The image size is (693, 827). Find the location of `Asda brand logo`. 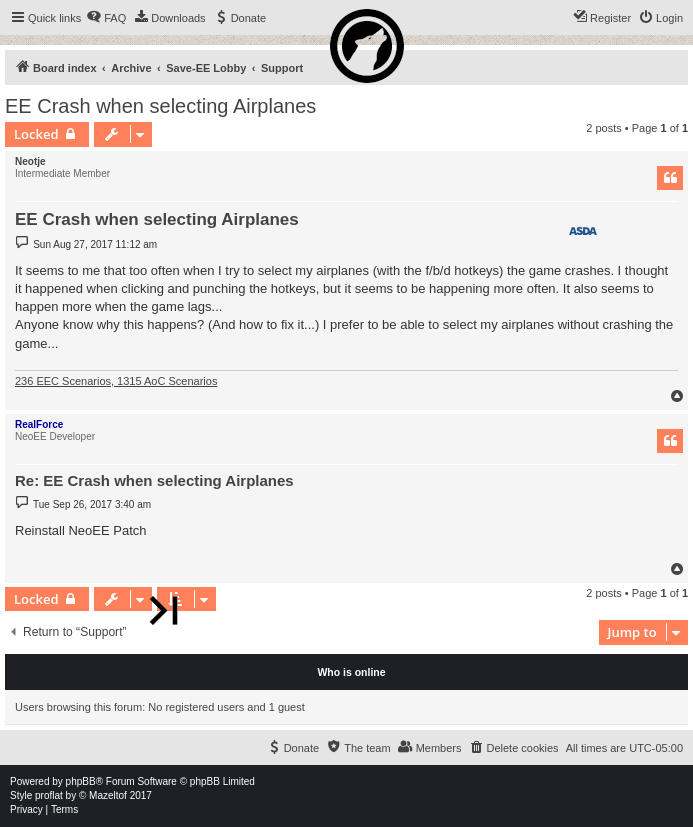

Asda brand logo is located at coordinates (583, 231).